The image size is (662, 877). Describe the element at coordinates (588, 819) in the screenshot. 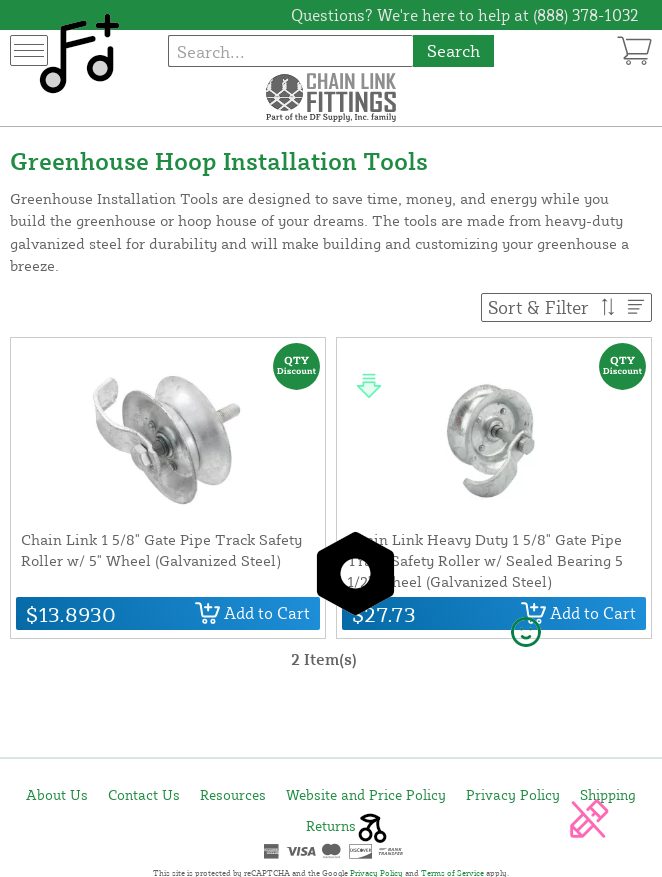

I see `editing is disabled or unavailable` at that location.